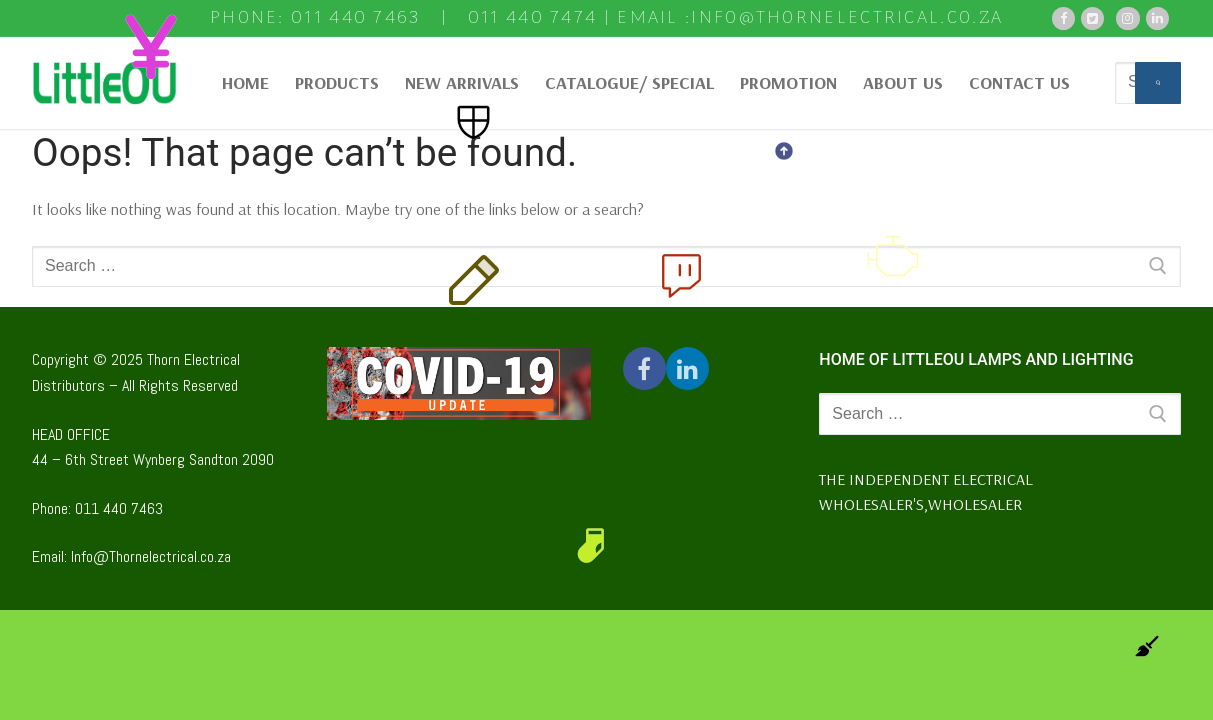 This screenshot has width=1213, height=720. Describe the element at coordinates (1147, 646) in the screenshot. I see `clear or clean up items` at that location.